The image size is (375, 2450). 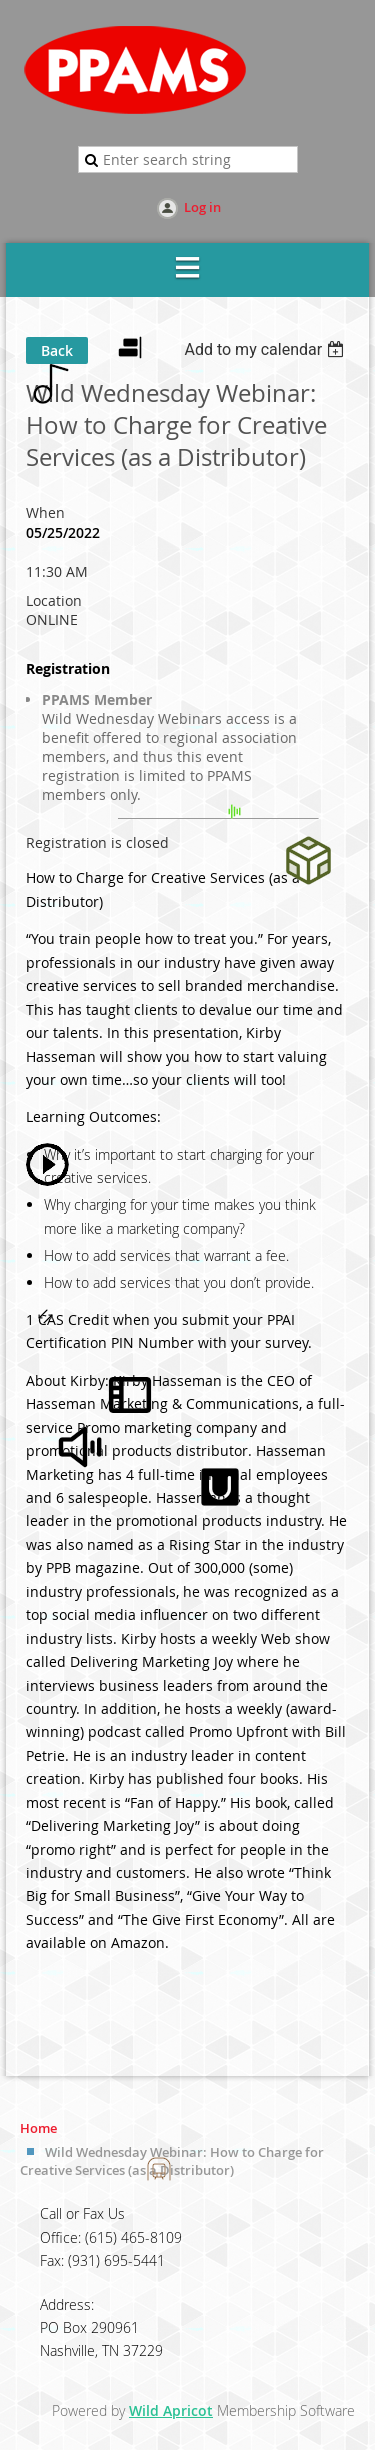 I want to click on align content to the right, so click(x=130, y=347).